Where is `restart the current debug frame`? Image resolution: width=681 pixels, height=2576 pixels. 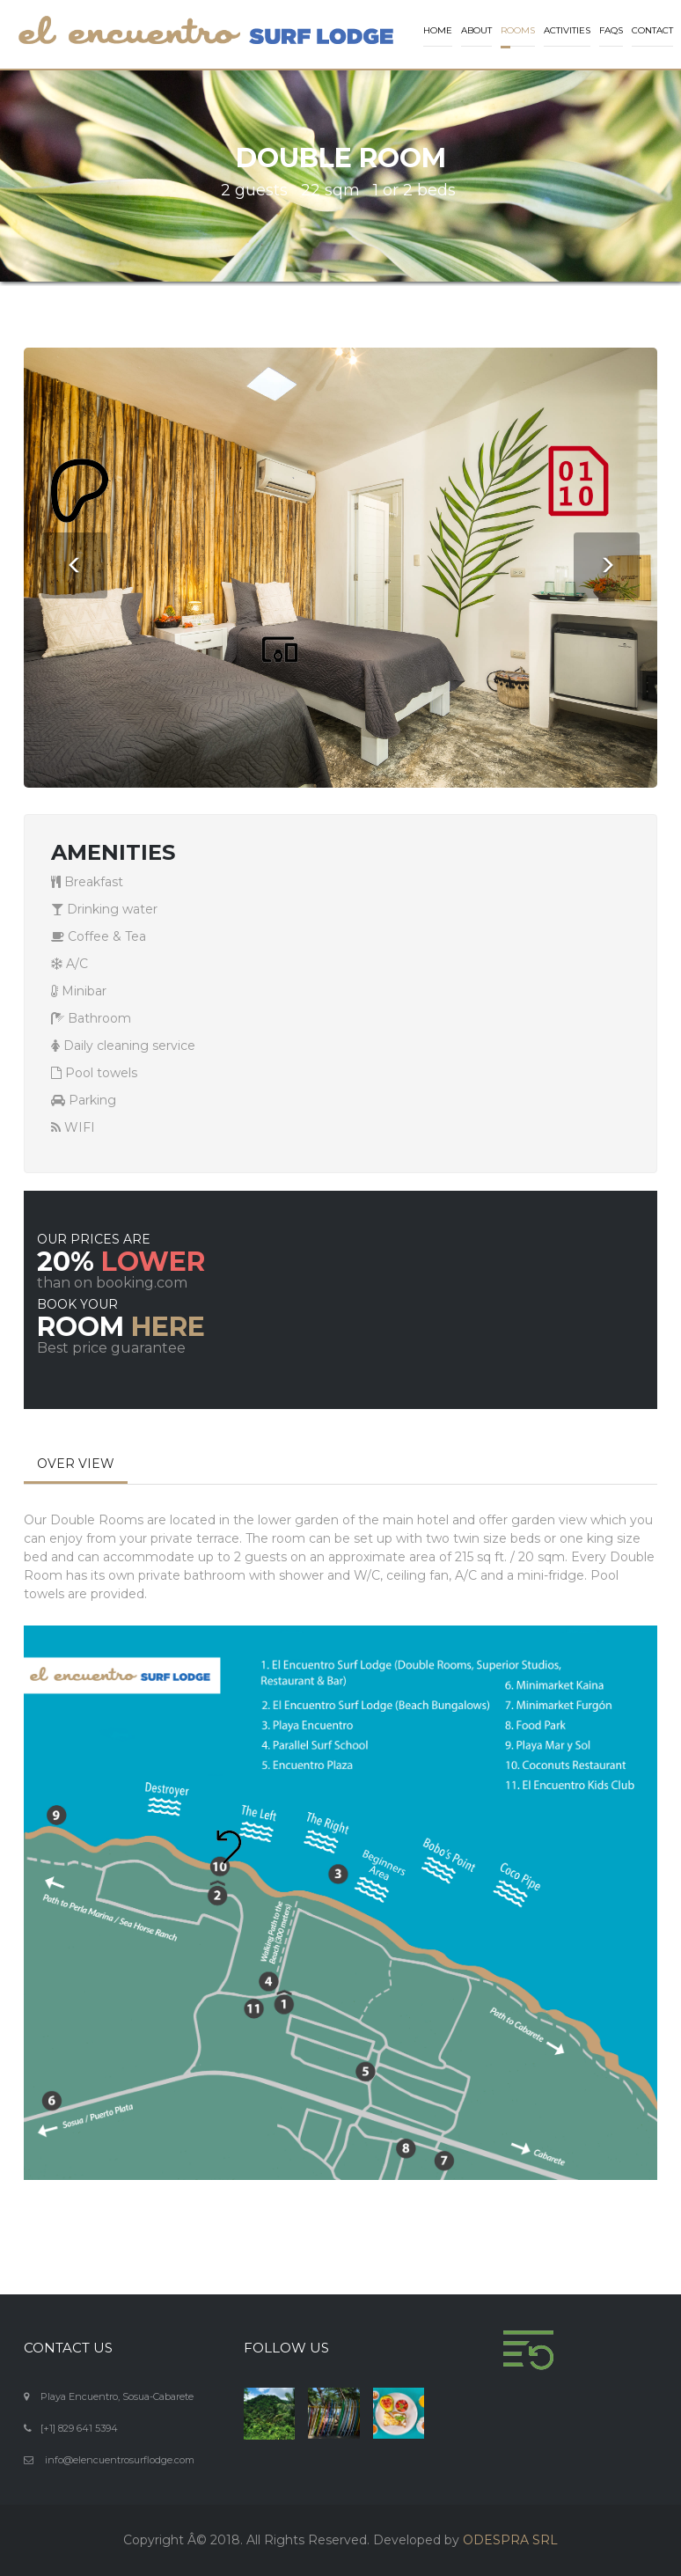 restart the current debug frame is located at coordinates (528, 2348).